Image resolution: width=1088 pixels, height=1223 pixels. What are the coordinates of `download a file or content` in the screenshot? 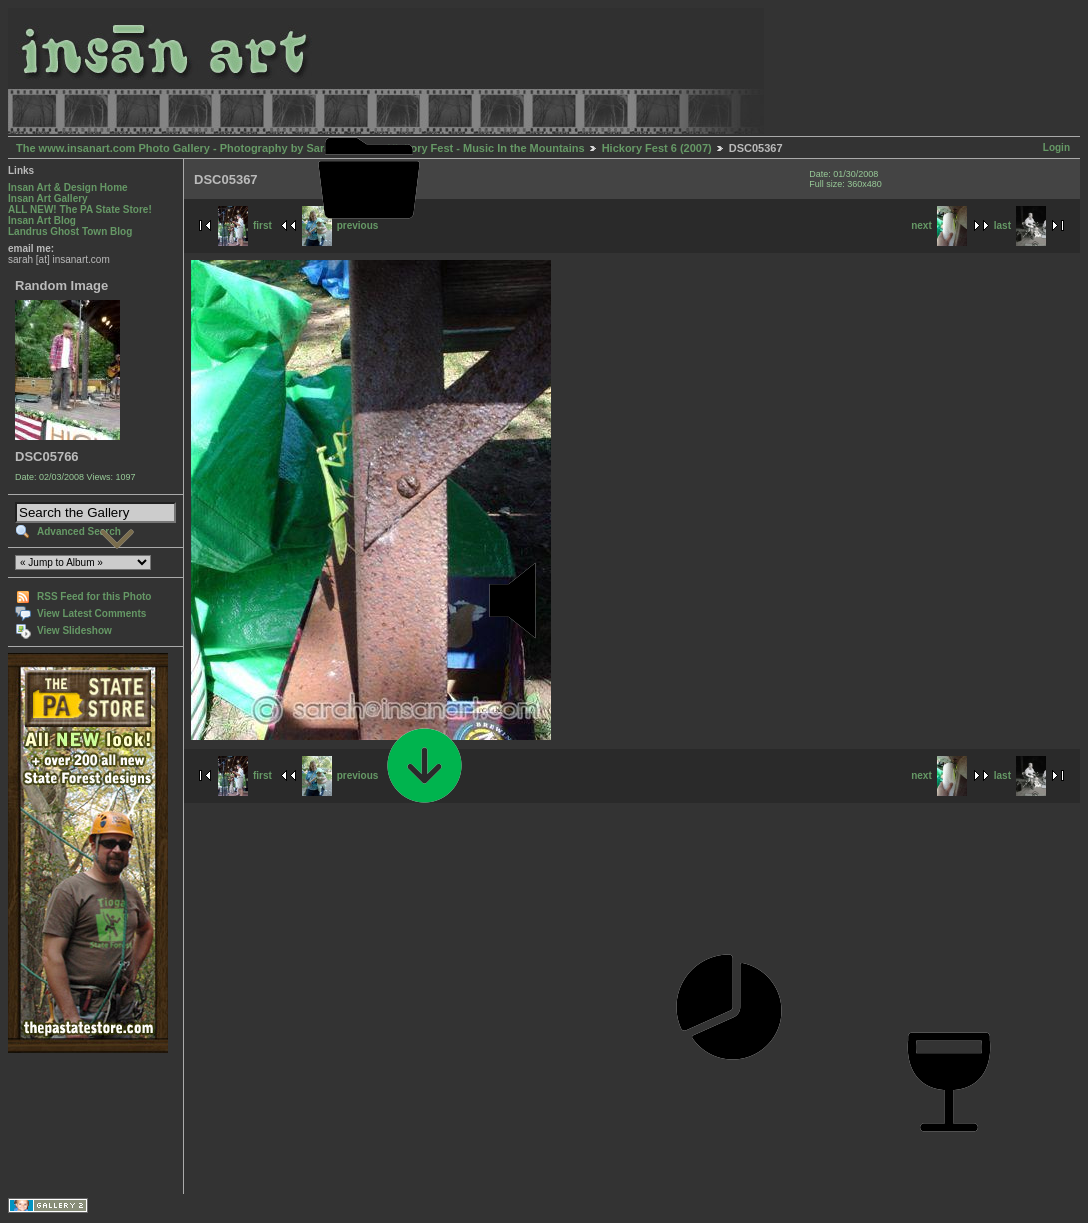 It's located at (424, 765).